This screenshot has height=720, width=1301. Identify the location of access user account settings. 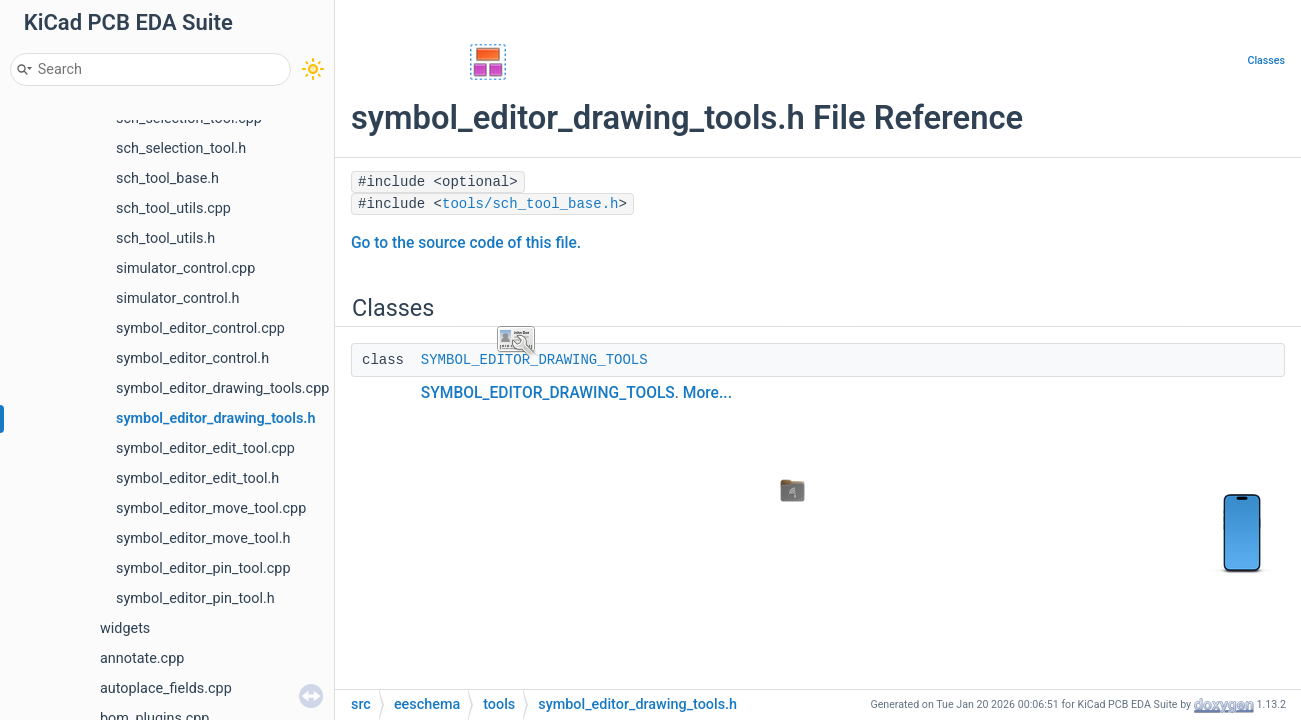
(516, 337).